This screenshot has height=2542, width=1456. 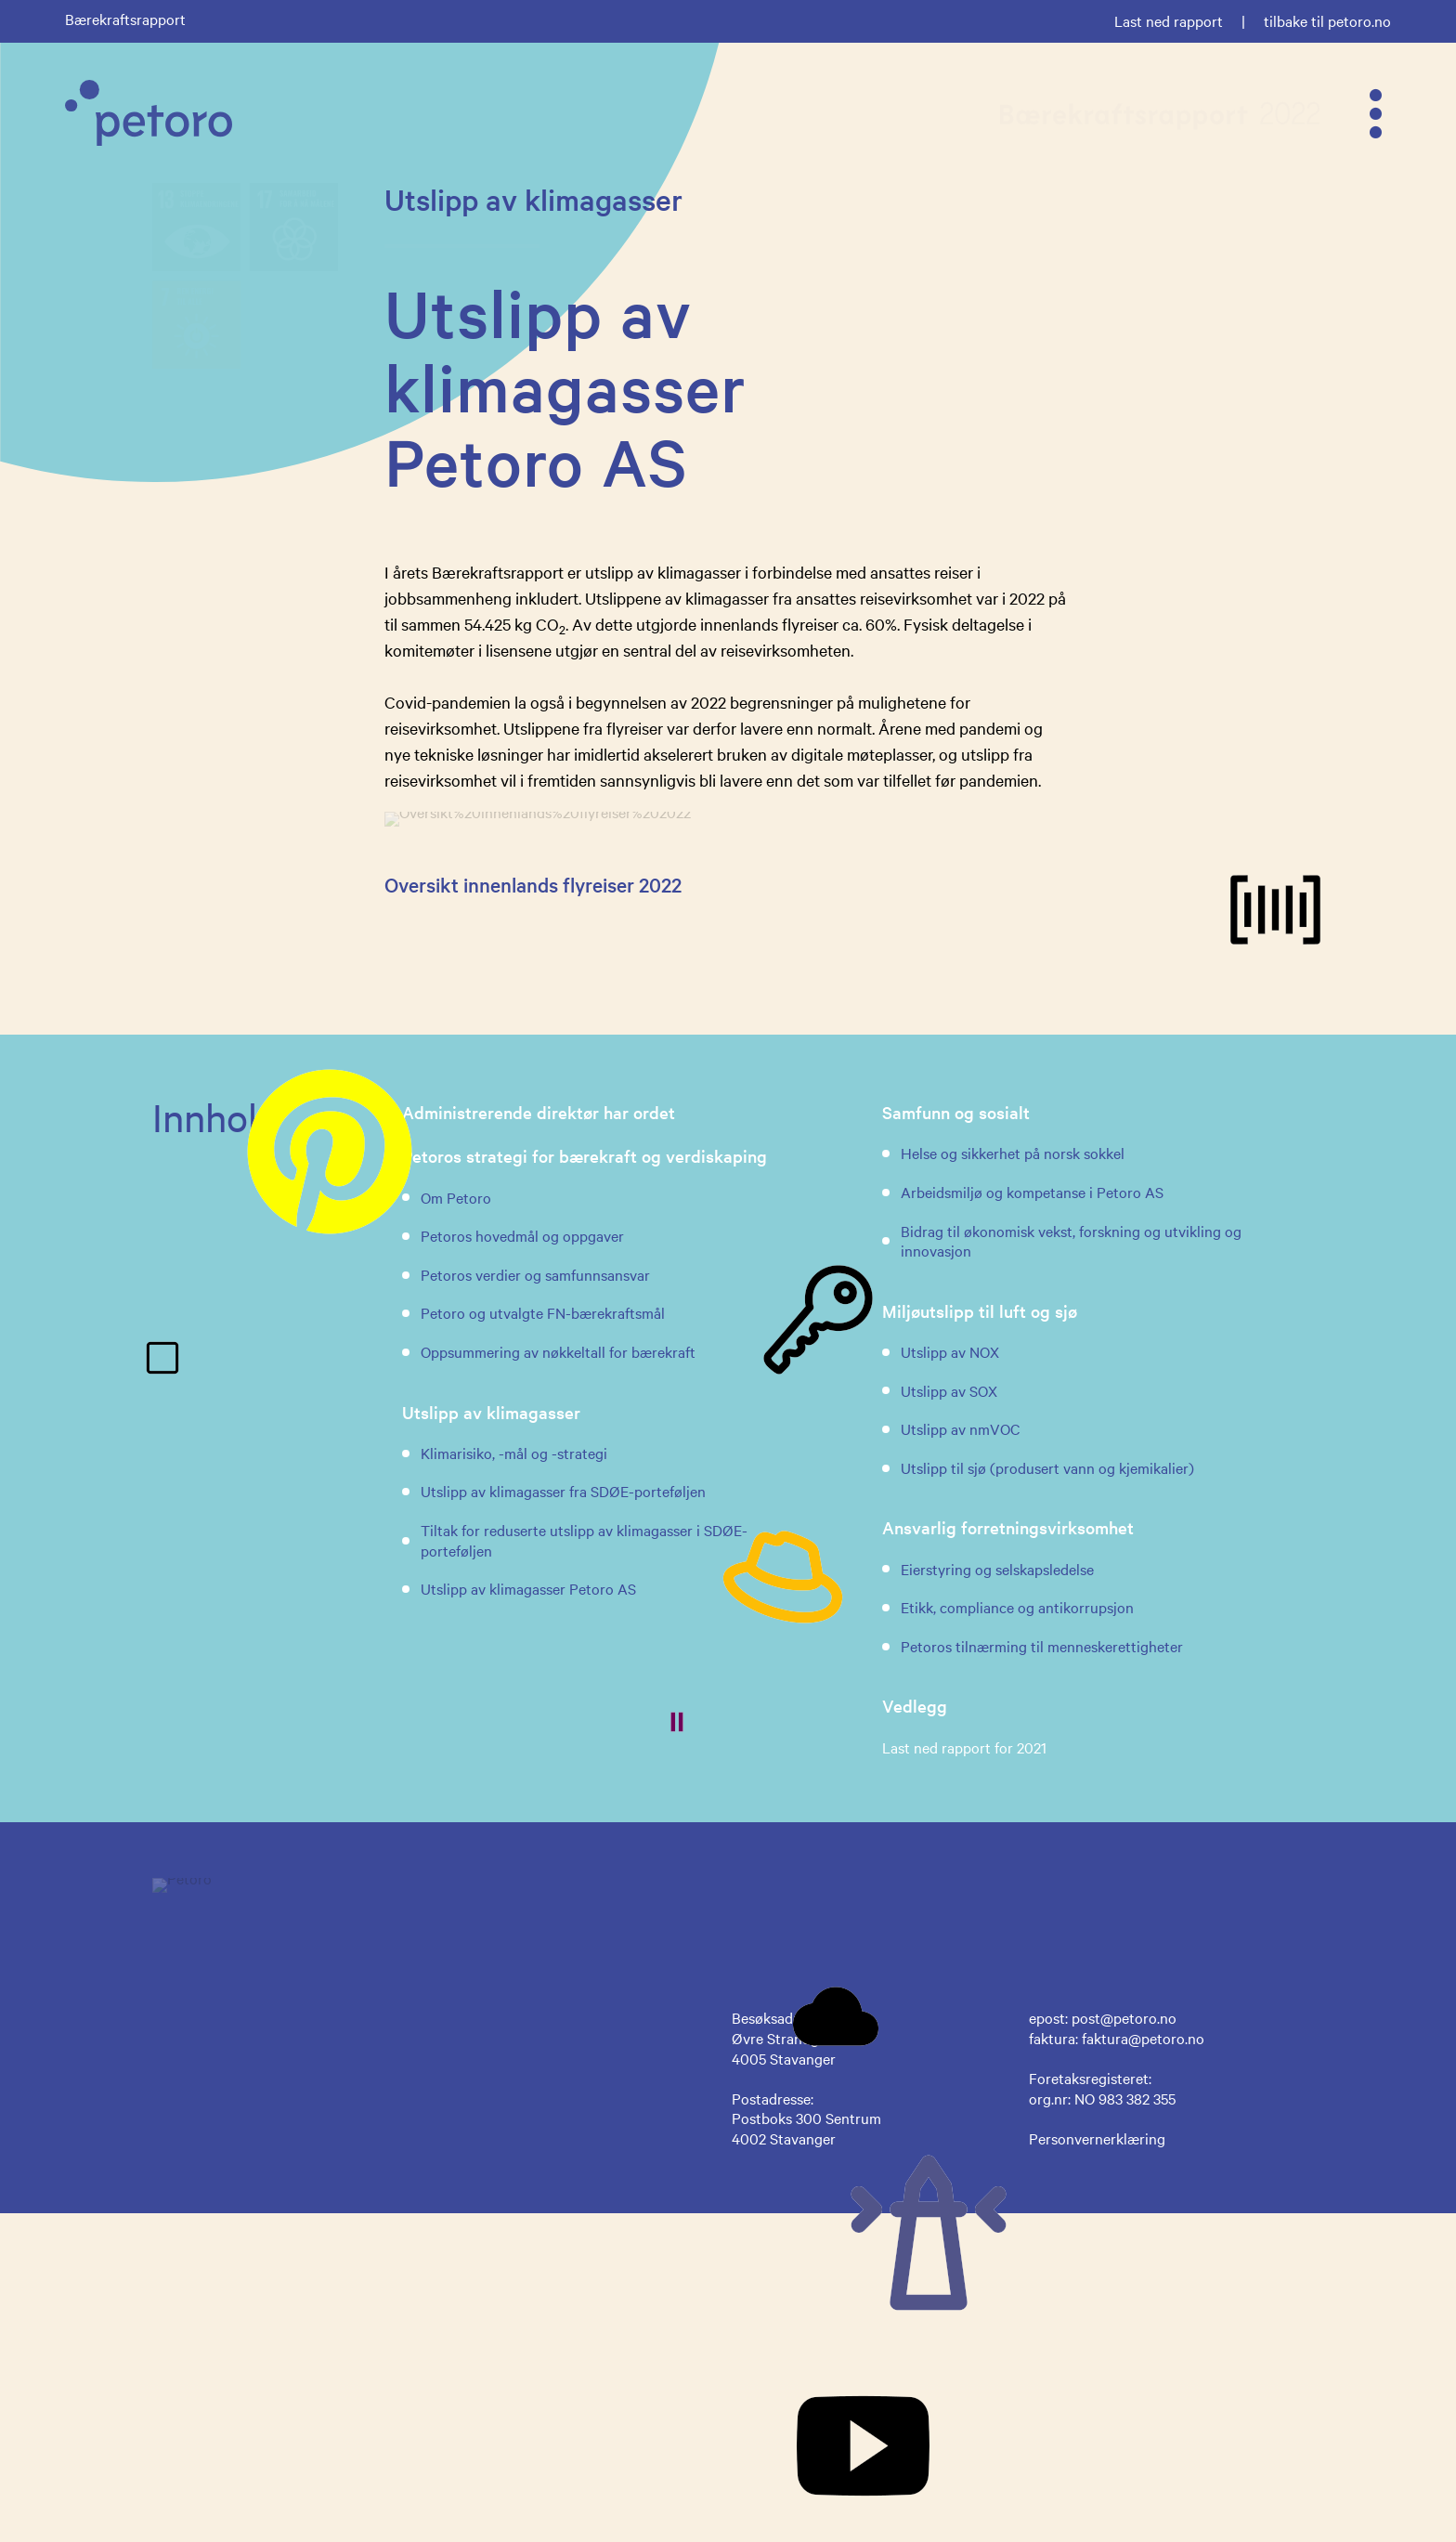 I want to click on access security or password settings, so click(x=818, y=1320).